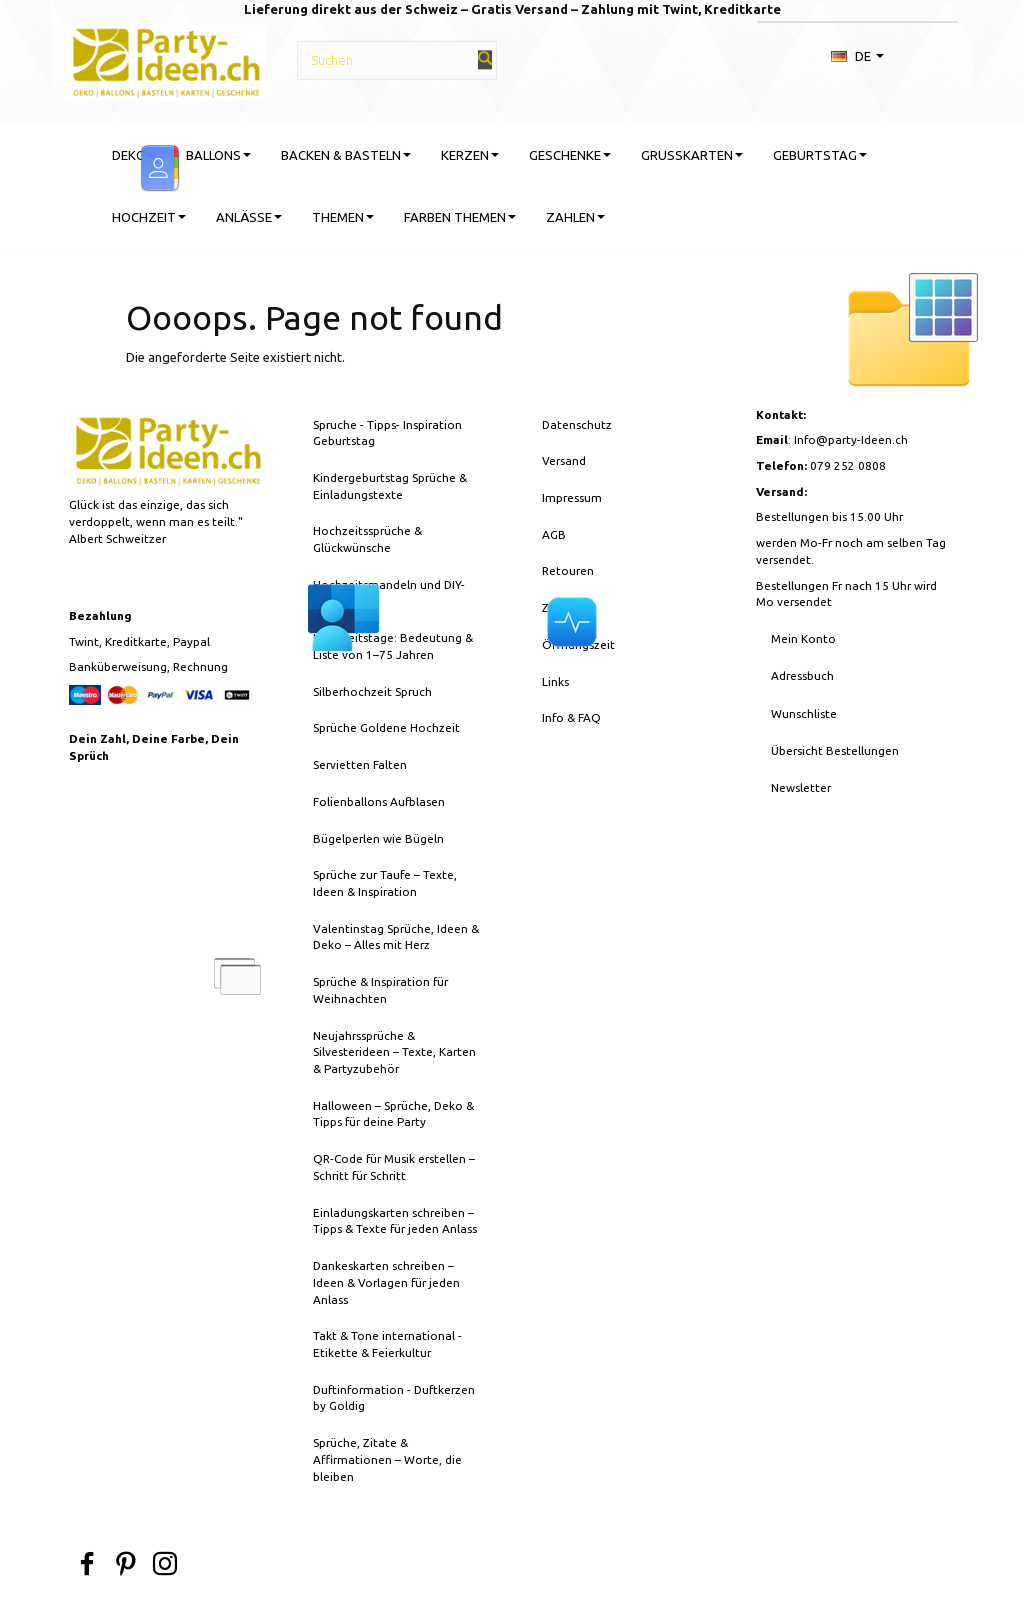 The width and height of the screenshot is (1024, 1603). Describe the element at coordinates (572, 622) in the screenshot. I see `open wxcas network statistics monitor` at that location.